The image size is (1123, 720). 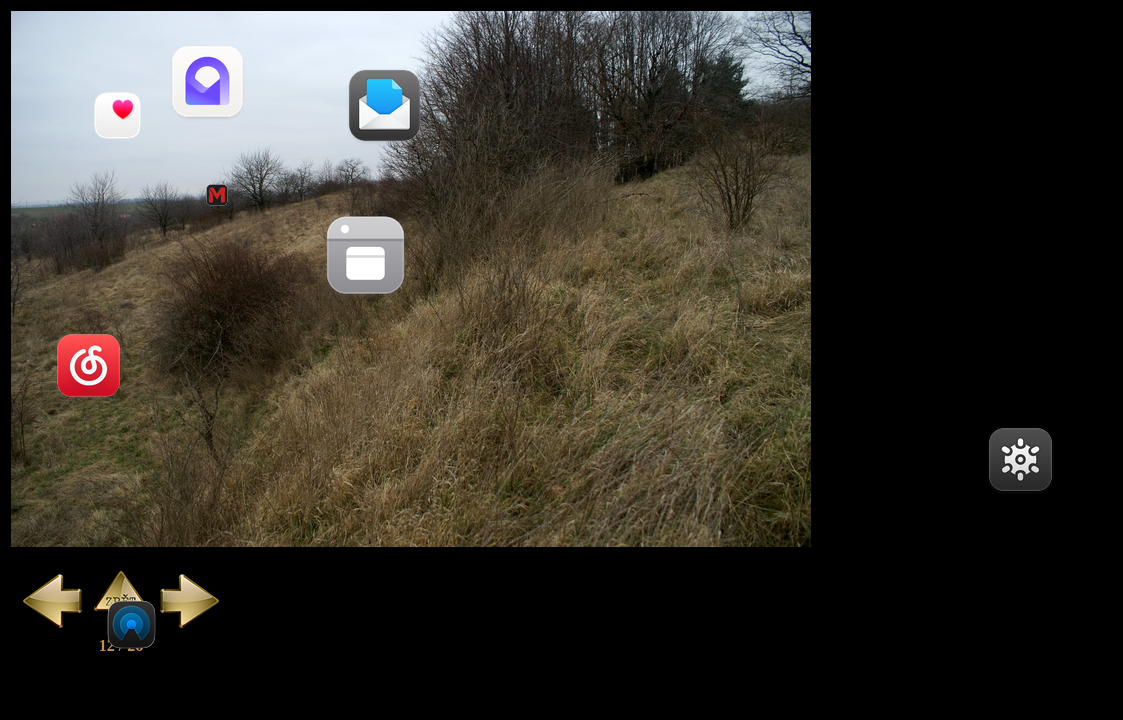 I want to click on open the mail app, so click(x=384, y=105).